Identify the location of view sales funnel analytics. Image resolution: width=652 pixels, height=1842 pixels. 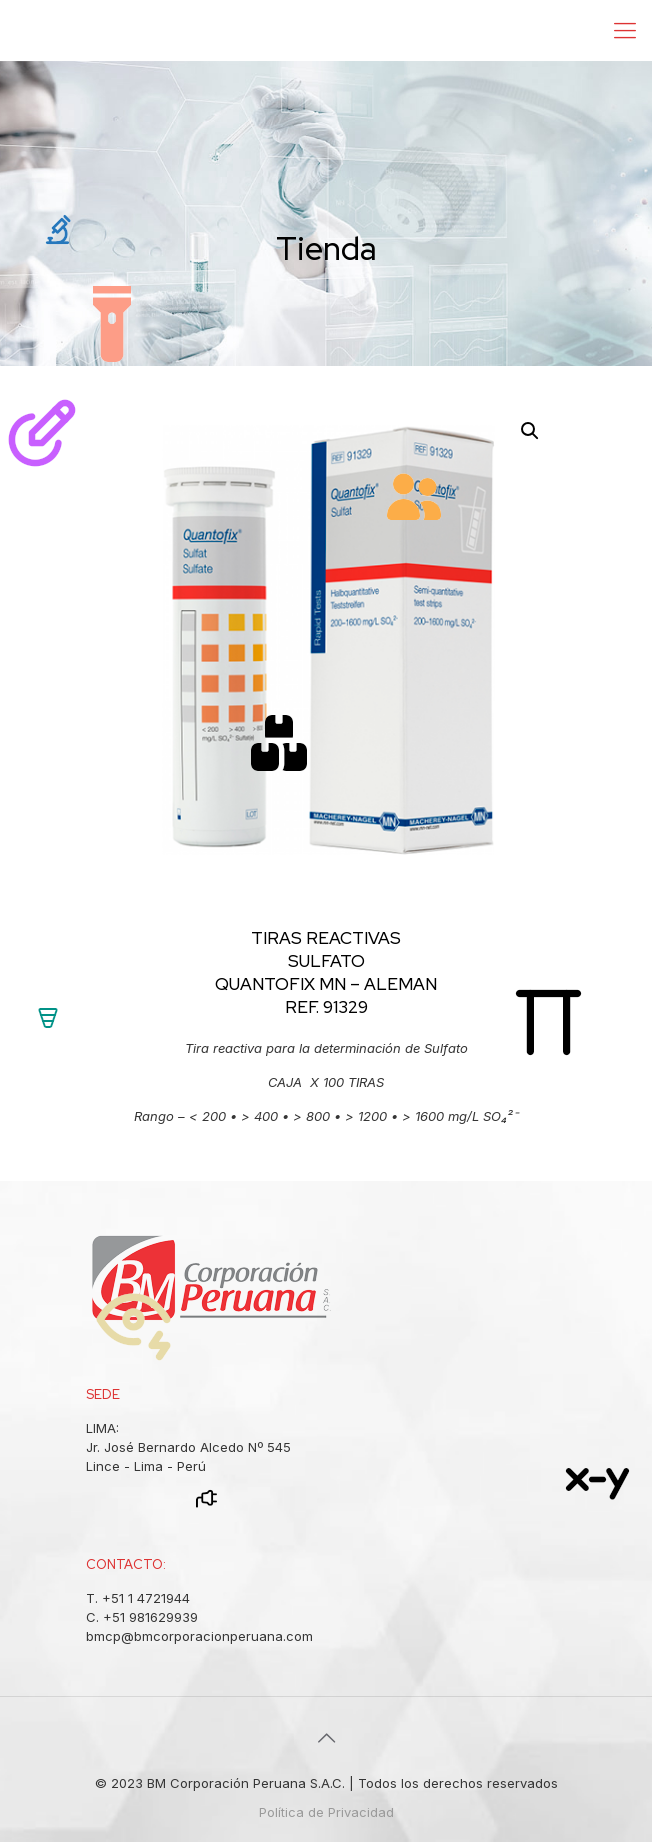
(48, 1018).